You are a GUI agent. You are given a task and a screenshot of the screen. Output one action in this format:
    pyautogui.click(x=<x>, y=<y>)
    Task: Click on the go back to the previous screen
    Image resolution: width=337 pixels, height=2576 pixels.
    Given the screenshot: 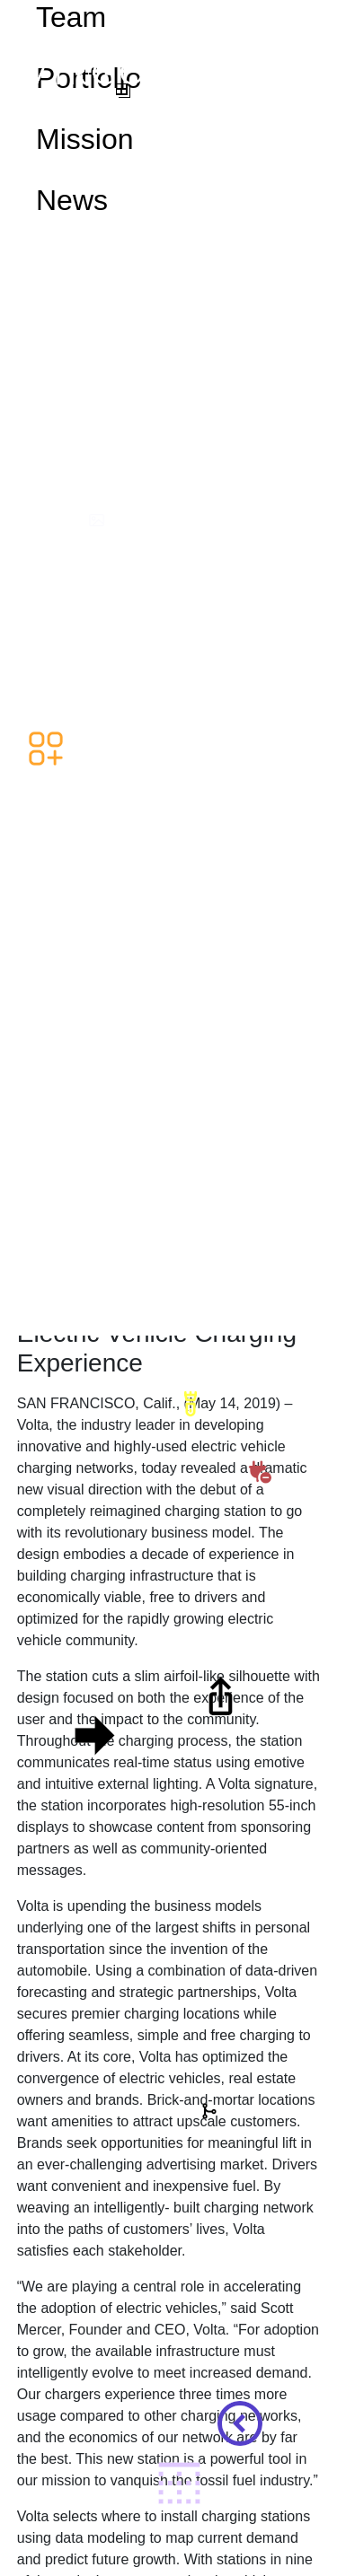 What is the action you would take?
    pyautogui.click(x=240, y=2423)
    